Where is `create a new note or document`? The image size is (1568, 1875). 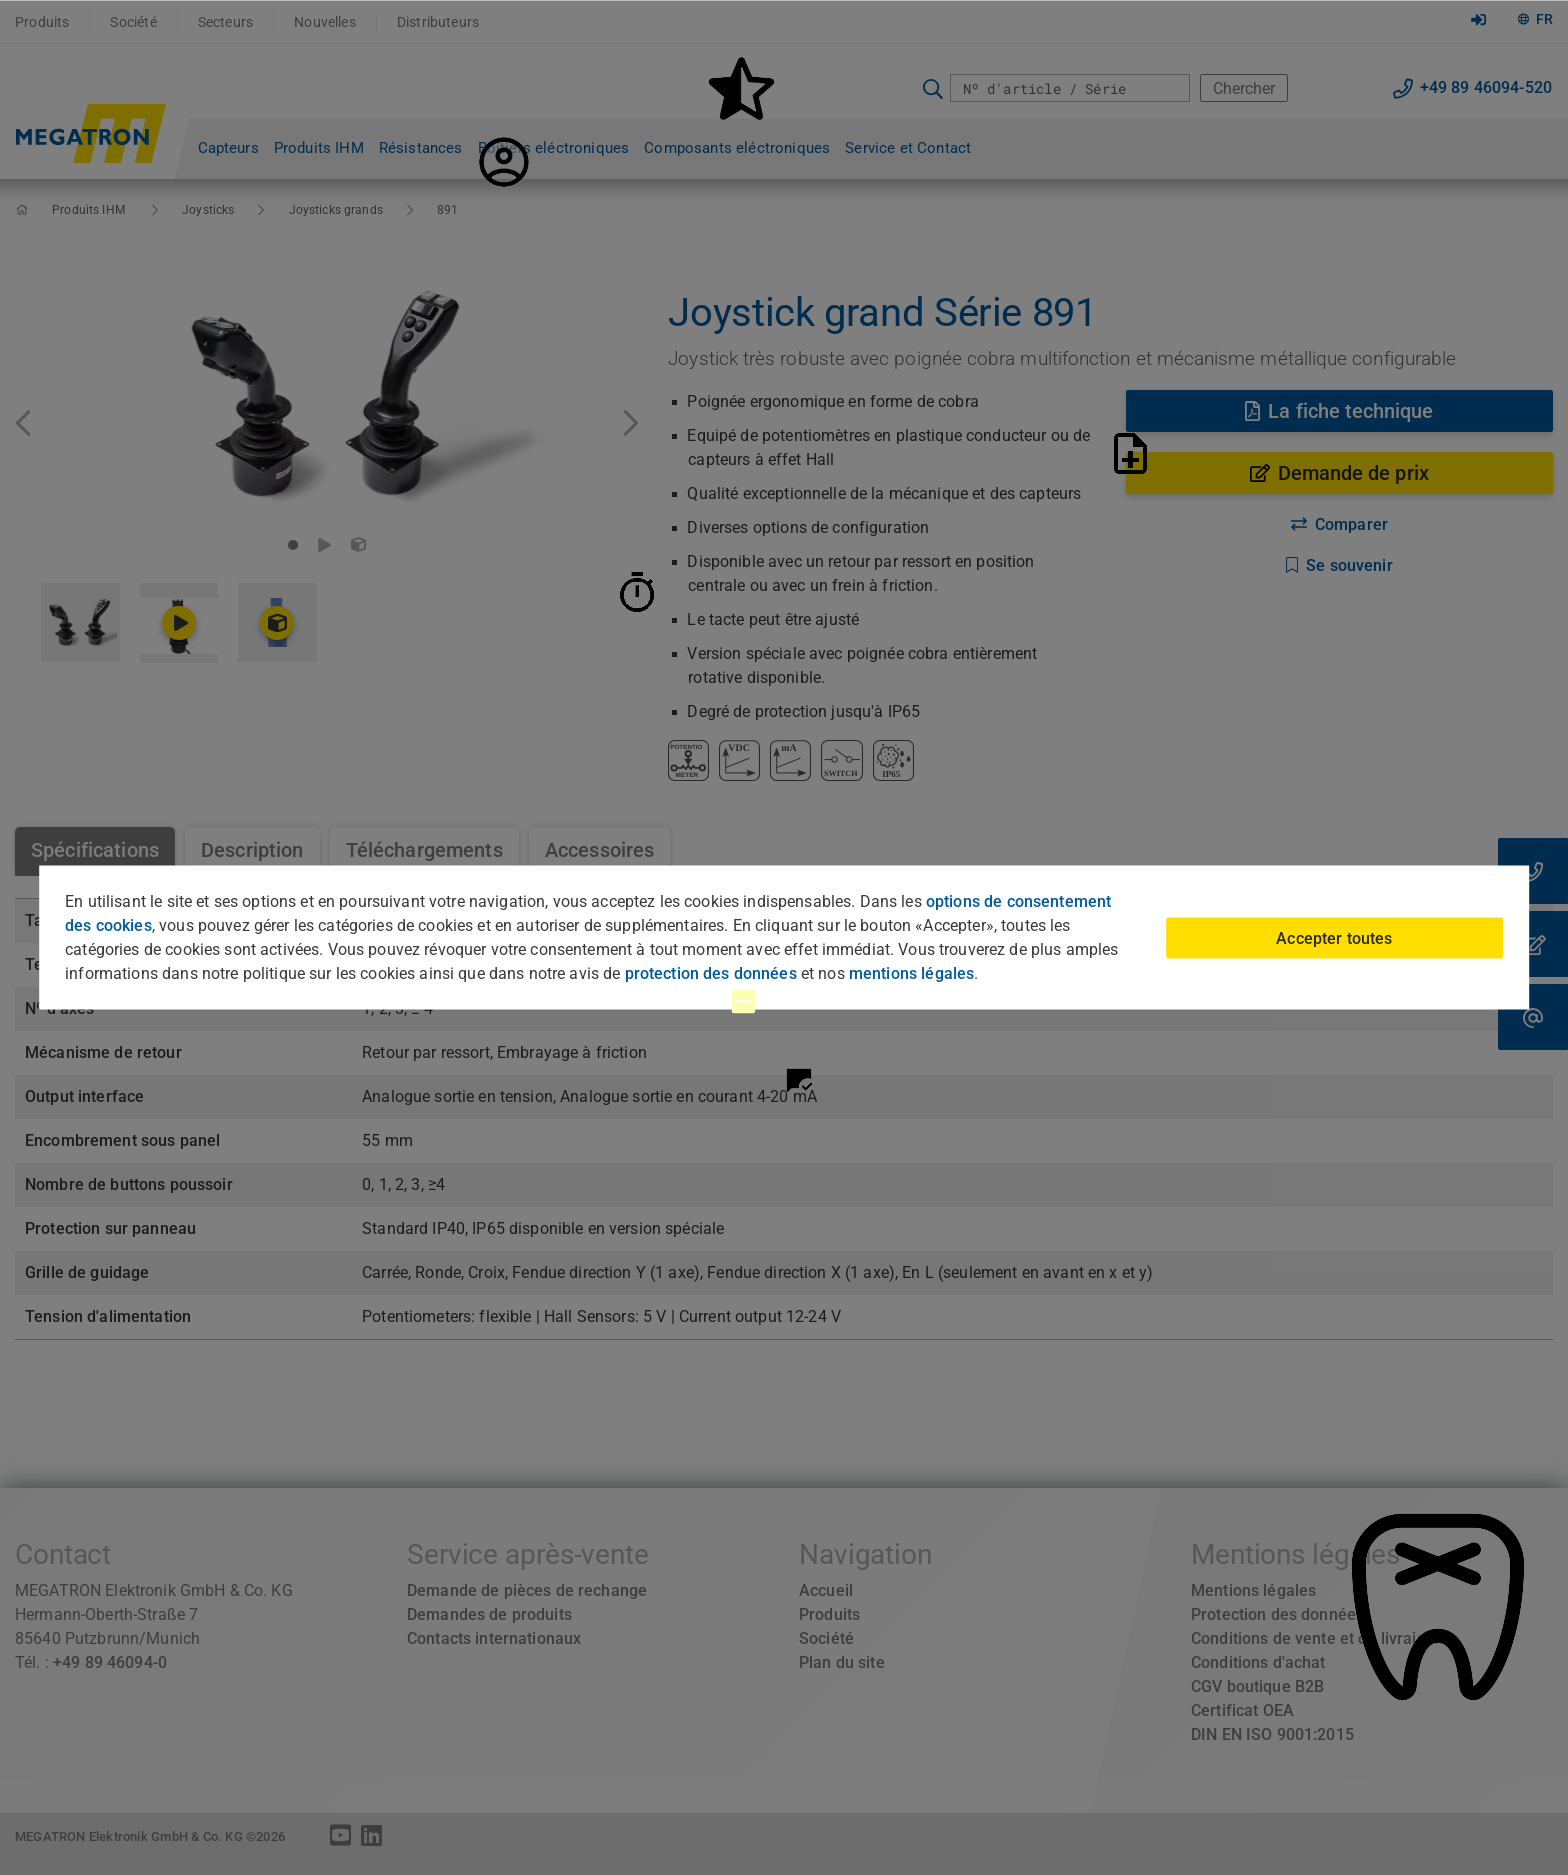 create a new note or document is located at coordinates (1130, 453).